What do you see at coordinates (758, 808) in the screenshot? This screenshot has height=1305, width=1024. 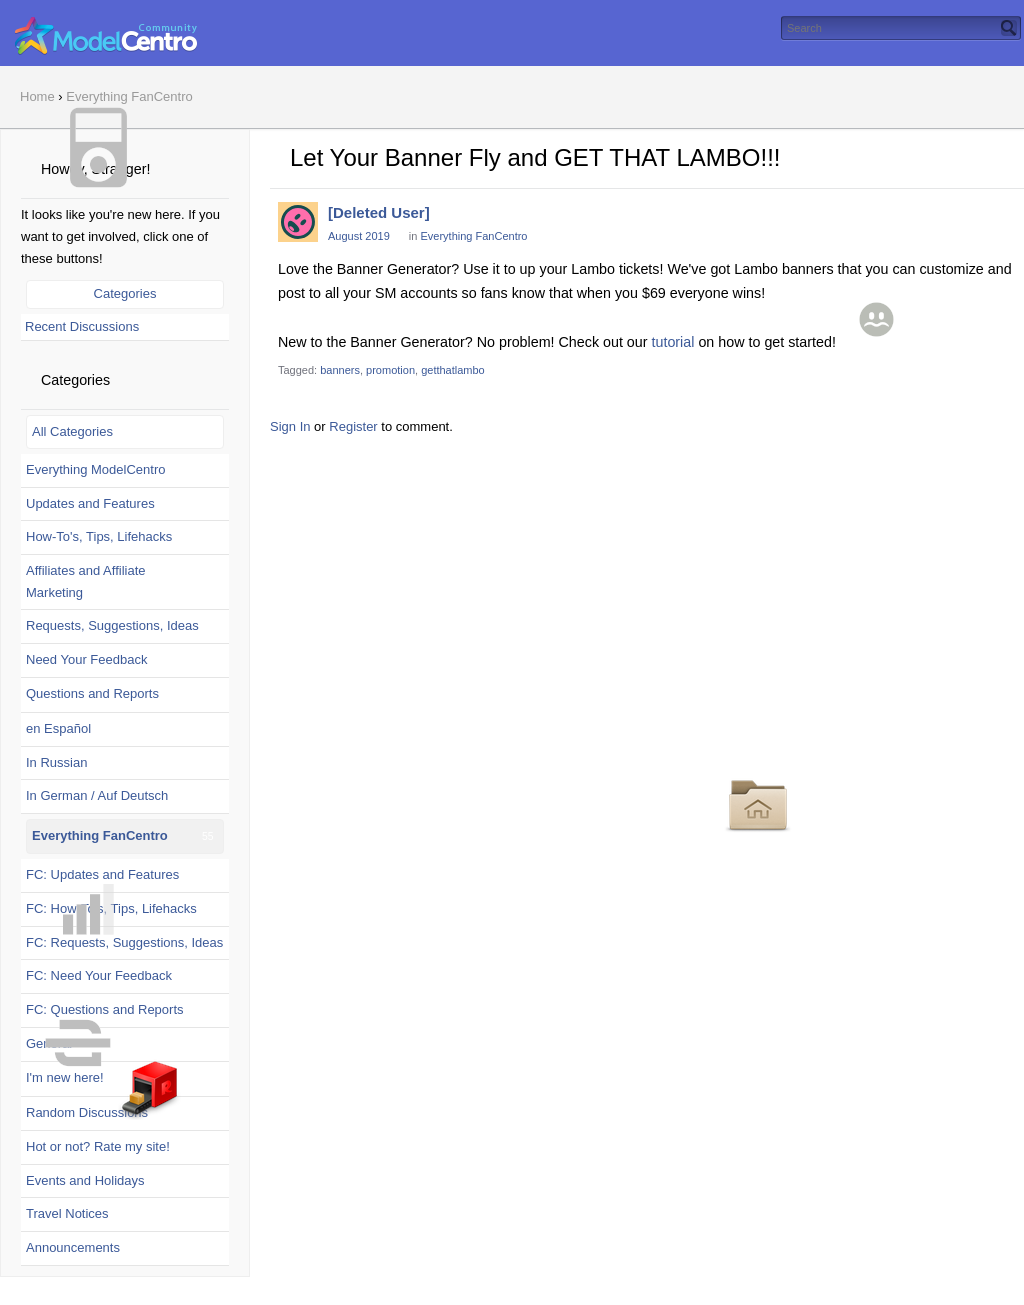 I see `access your home folder` at bounding box center [758, 808].